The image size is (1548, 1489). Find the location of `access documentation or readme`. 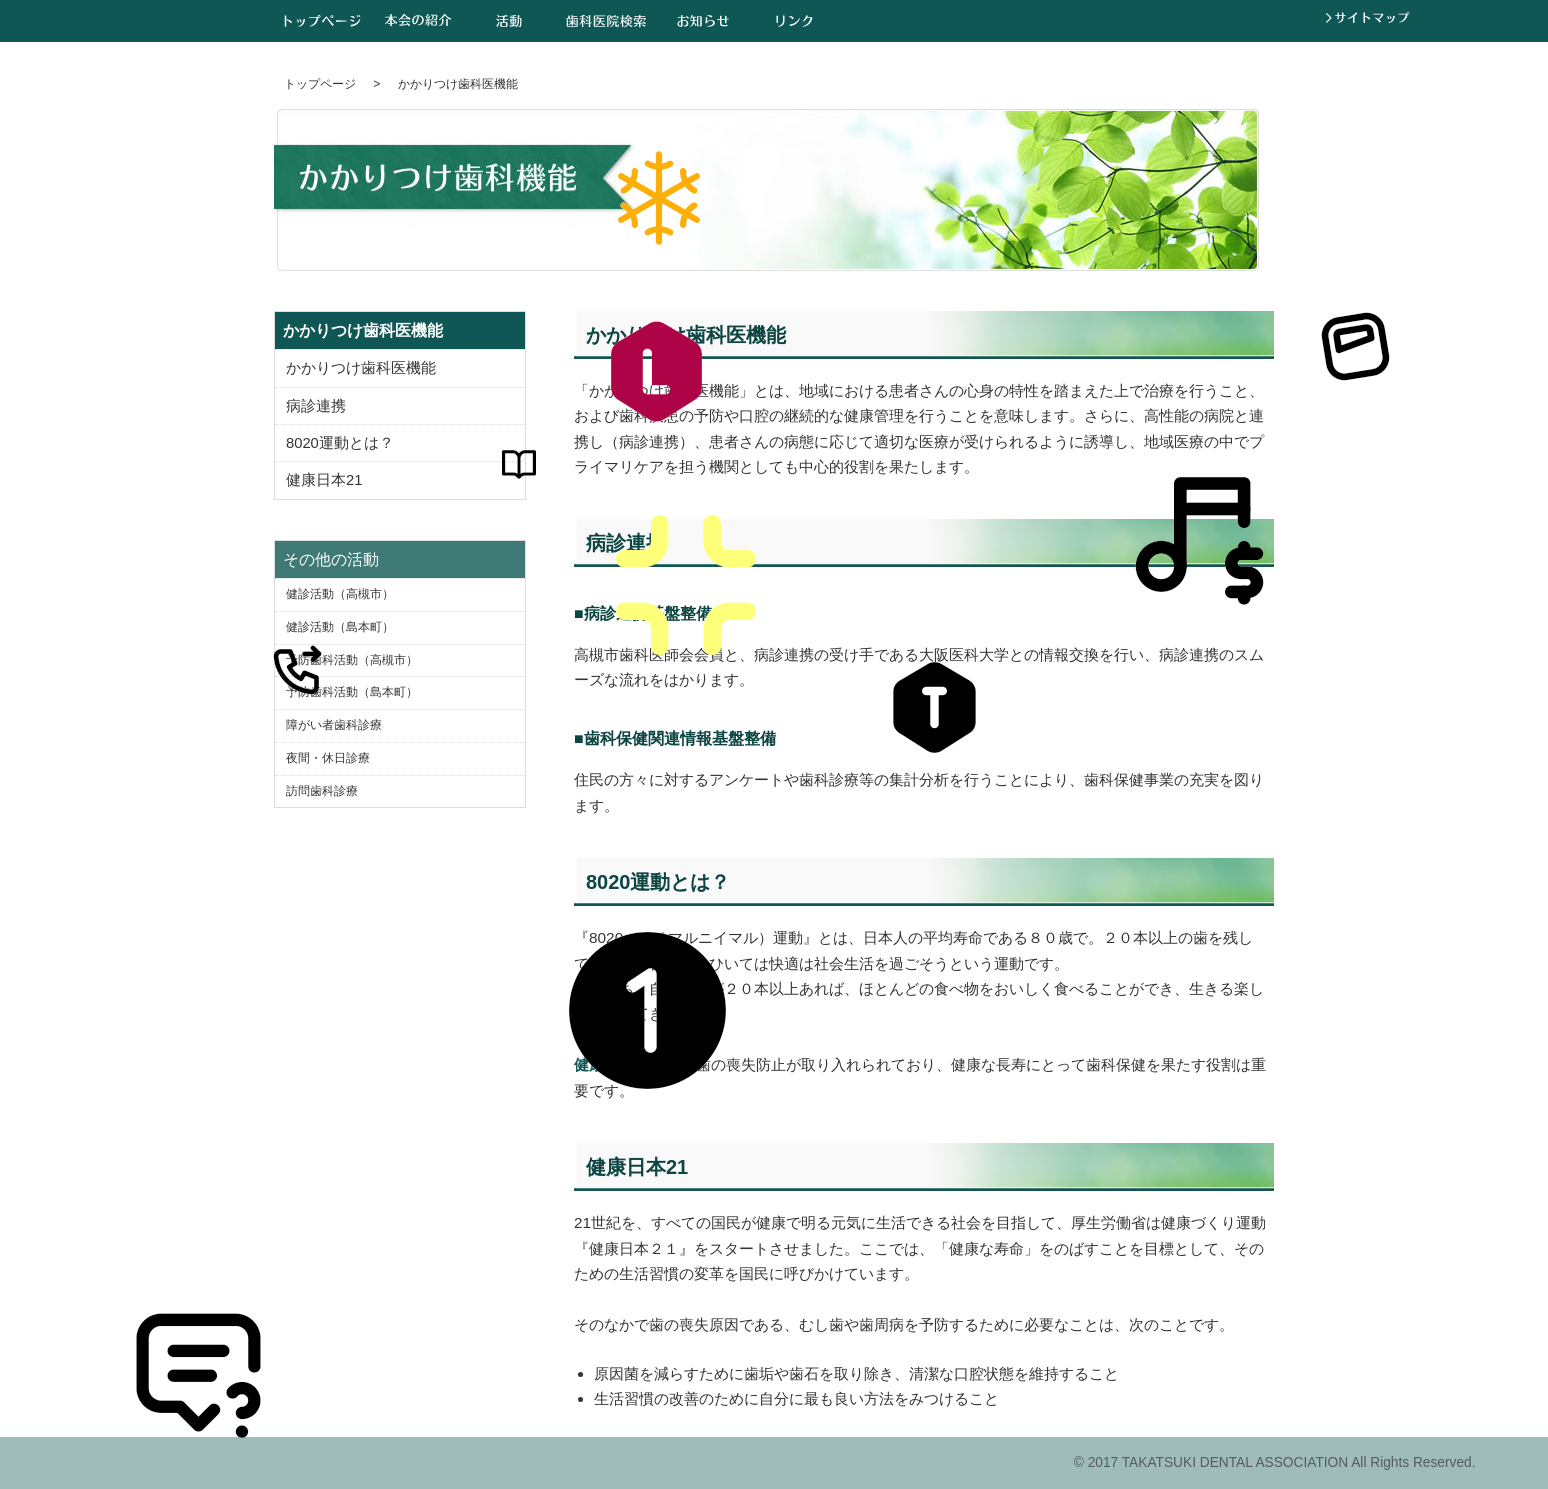

access documentation or readme is located at coordinates (519, 465).